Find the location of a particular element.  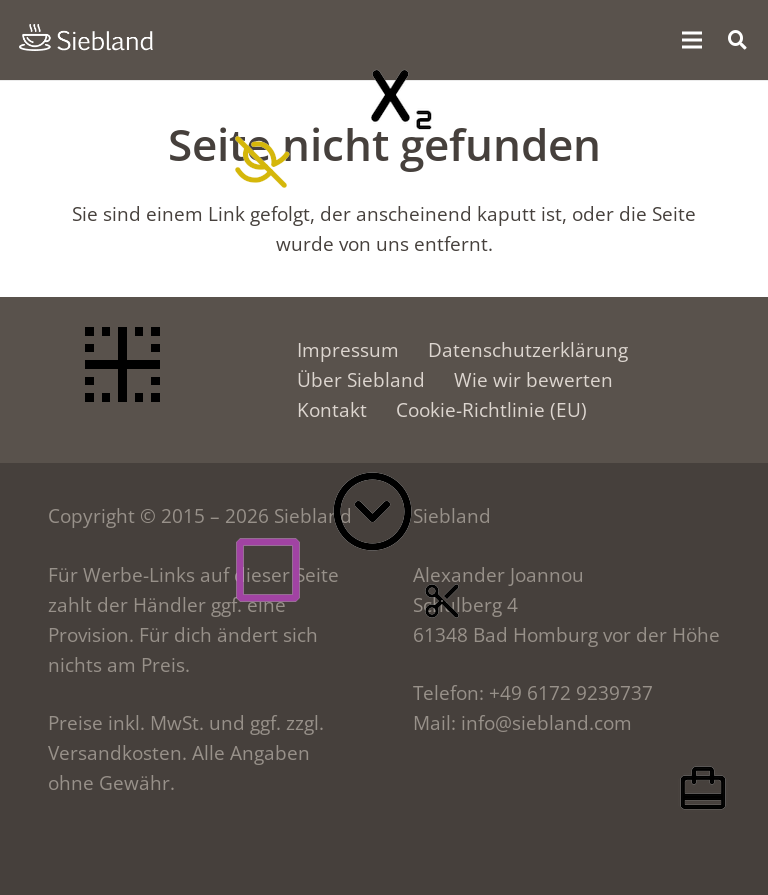

apply inner borders to selected cells is located at coordinates (122, 364).